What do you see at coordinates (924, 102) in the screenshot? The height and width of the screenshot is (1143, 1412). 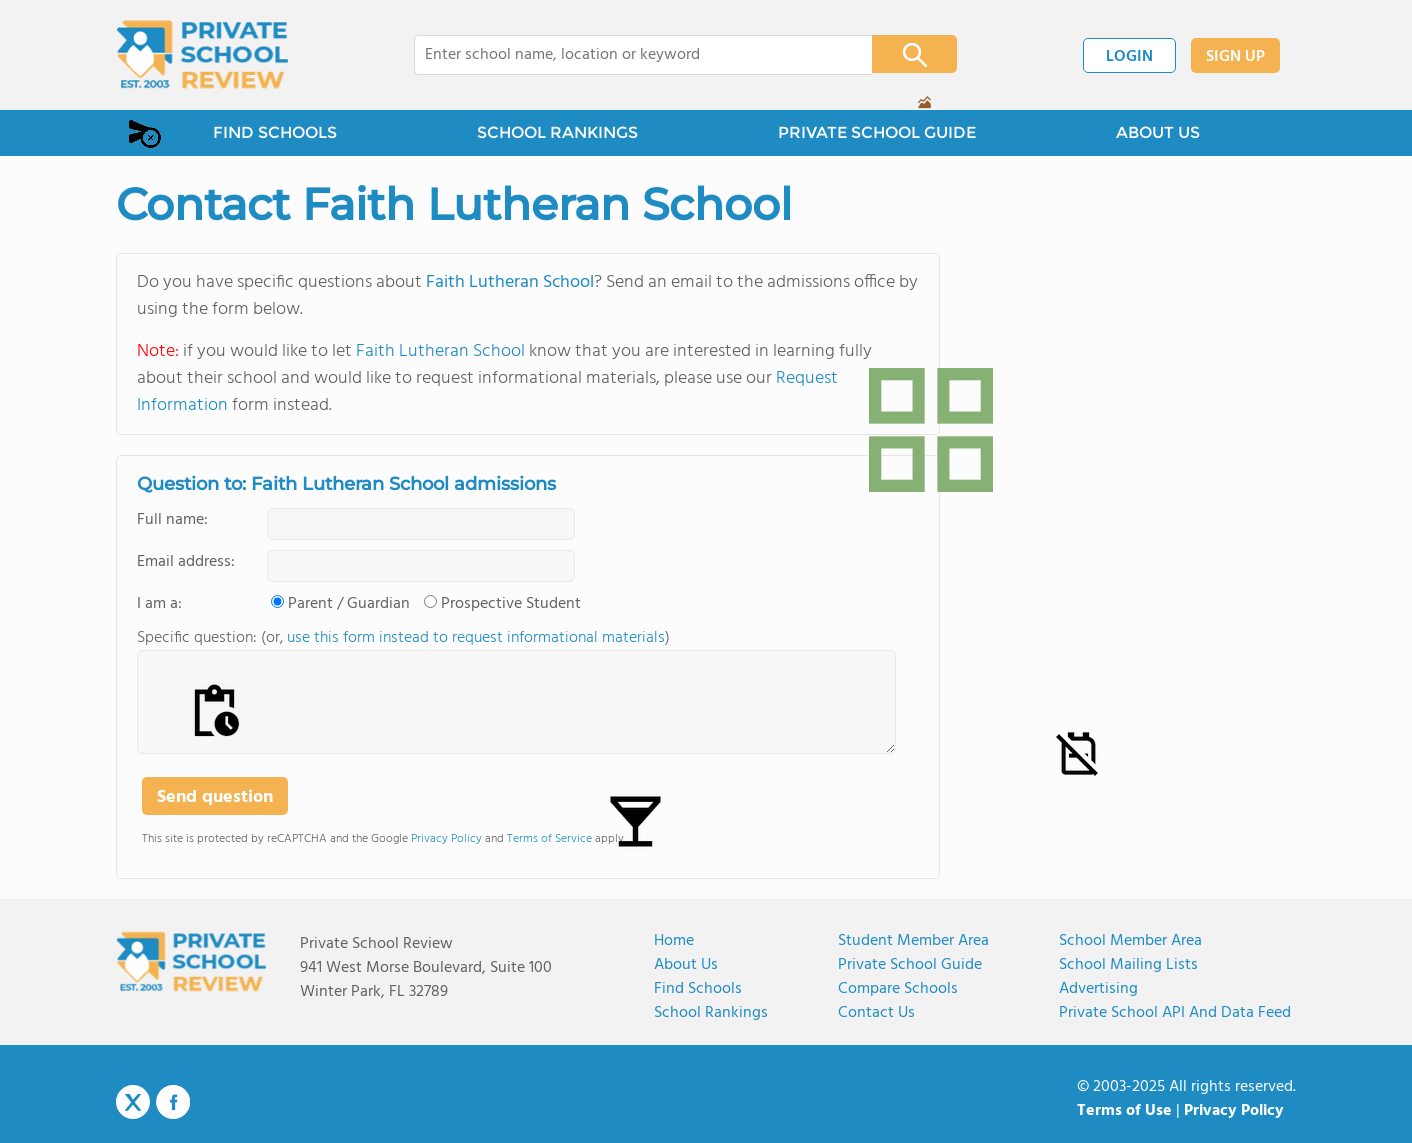 I see `view area chart with trend line` at bounding box center [924, 102].